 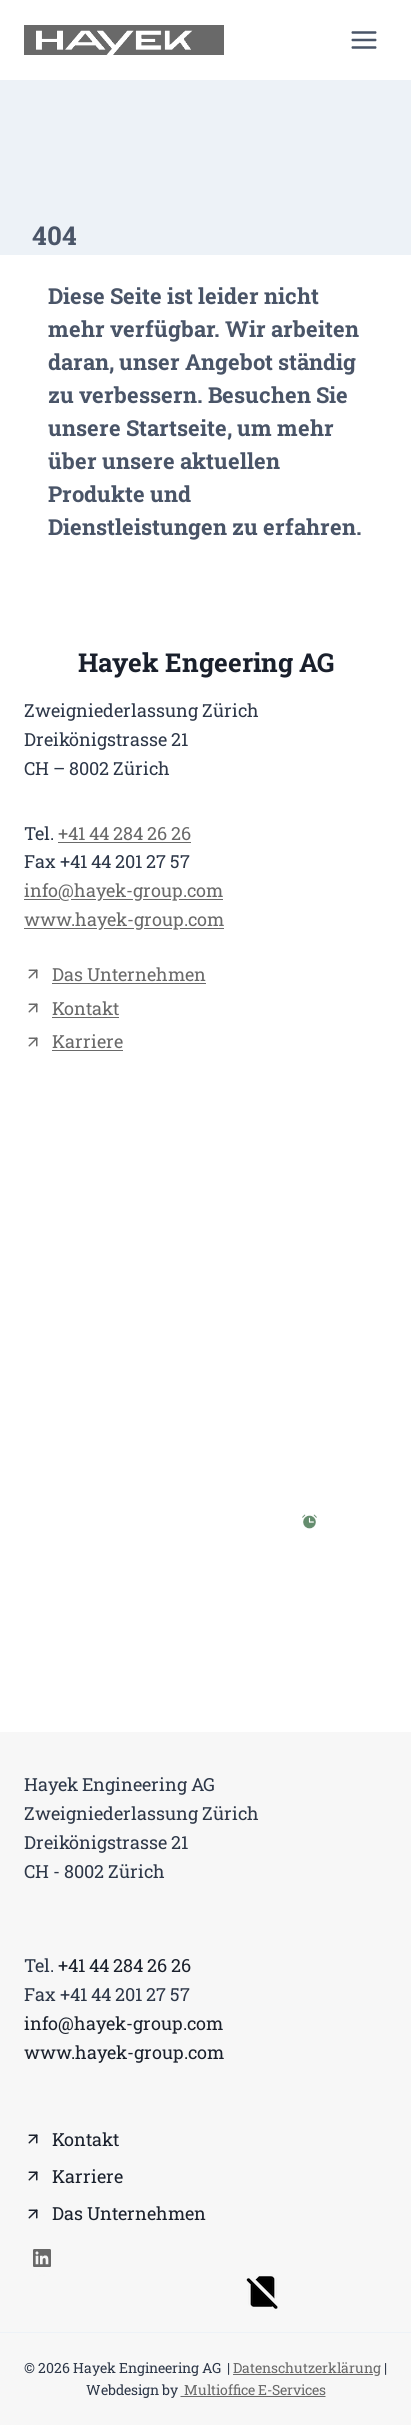 What do you see at coordinates (309, 1521) in the screenshot?
I see `set or view alarms` at bounding box center [309, 1521].